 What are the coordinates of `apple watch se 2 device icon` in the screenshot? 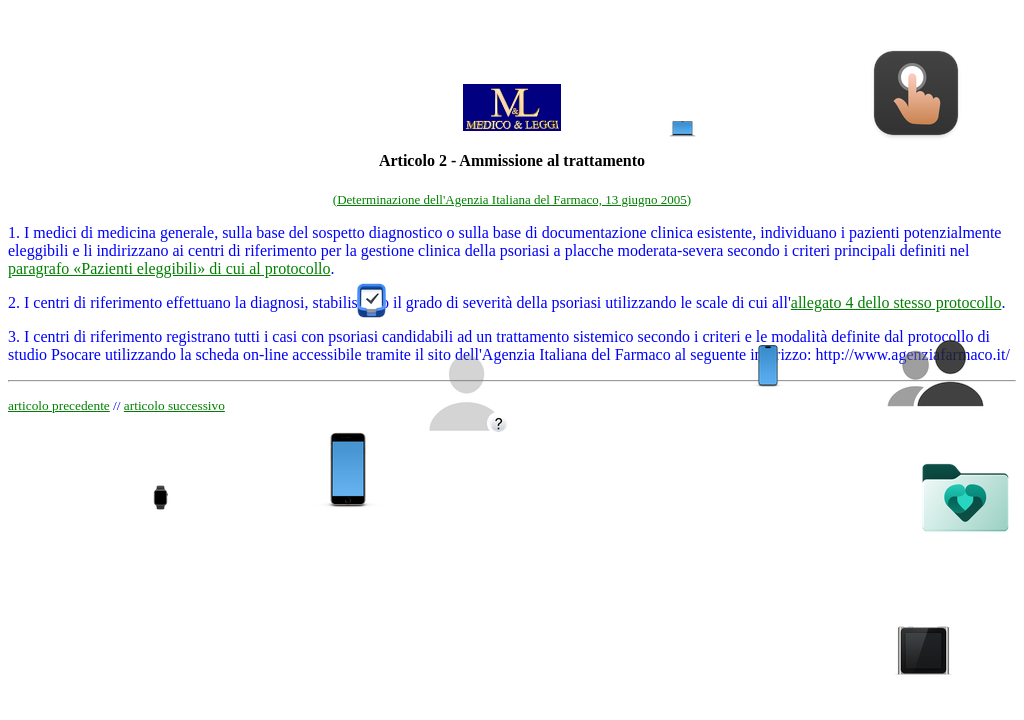 It's located at (160, 497).